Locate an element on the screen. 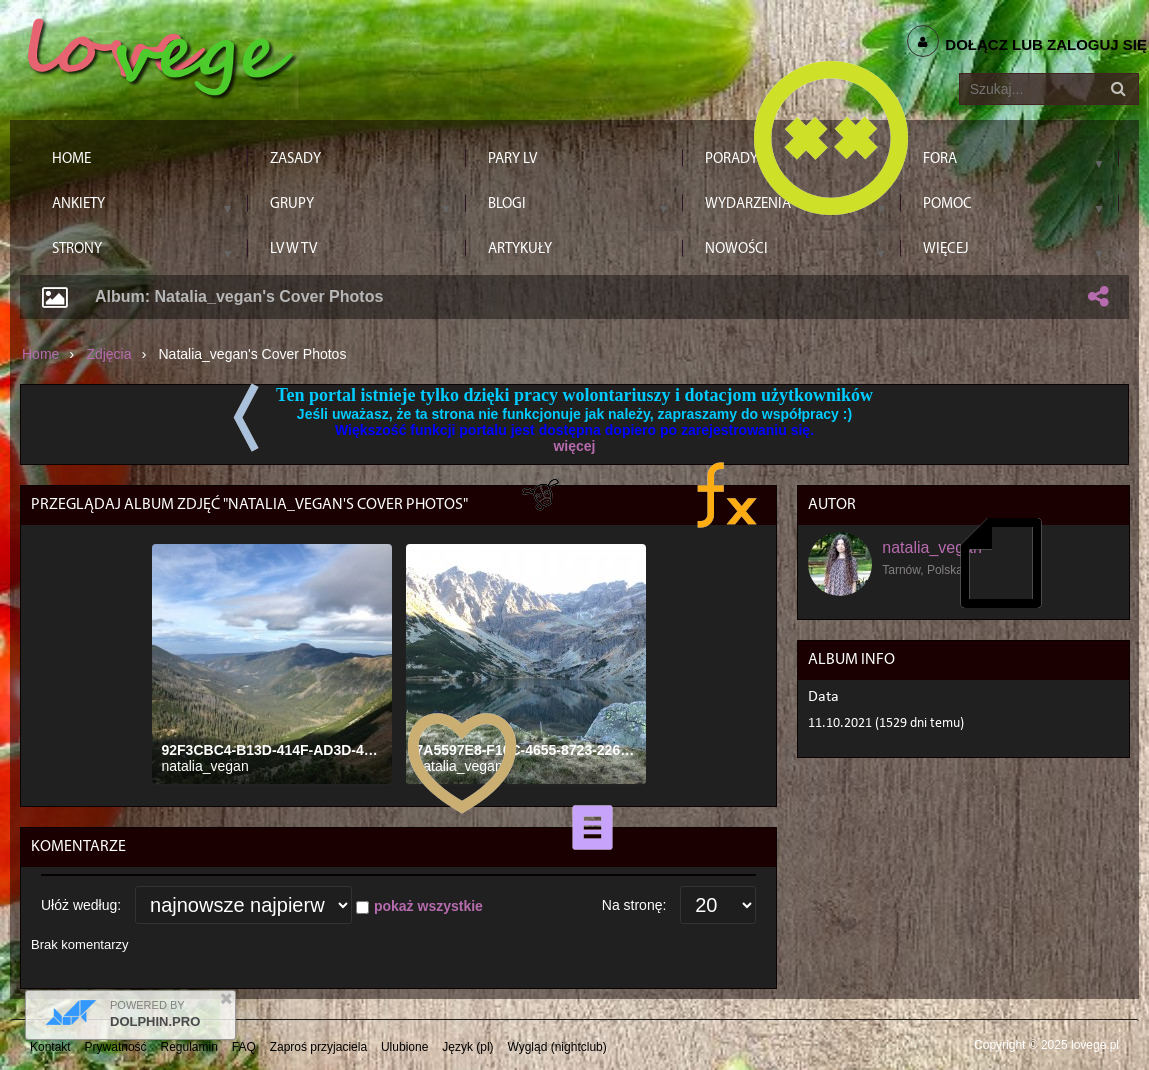 The width and height of the screenshot is (1149, 1070). add to favorites is located at coordinates (462, 762).